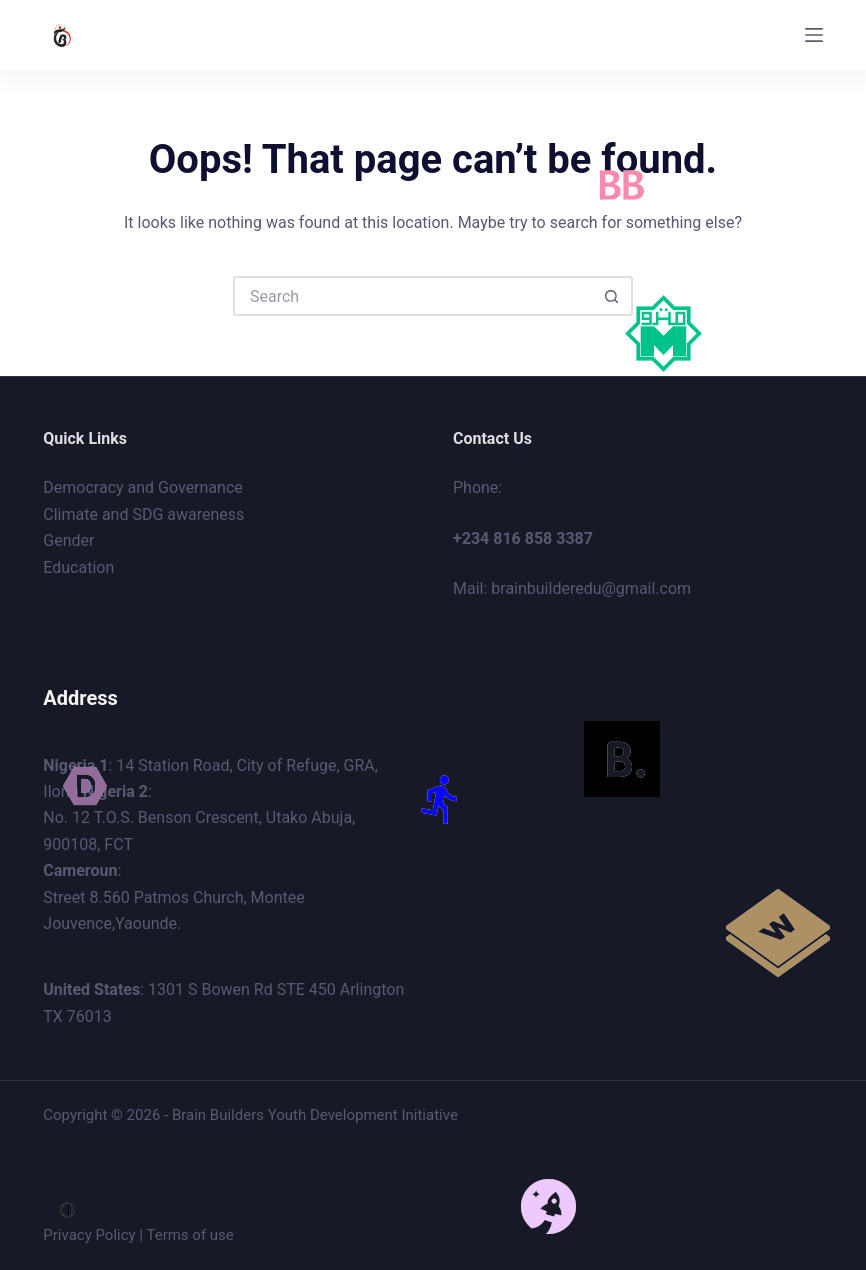 The width and height of the screenshot is (866, 1270). I want to click on cairo metro official app or service, so click(663, 333).